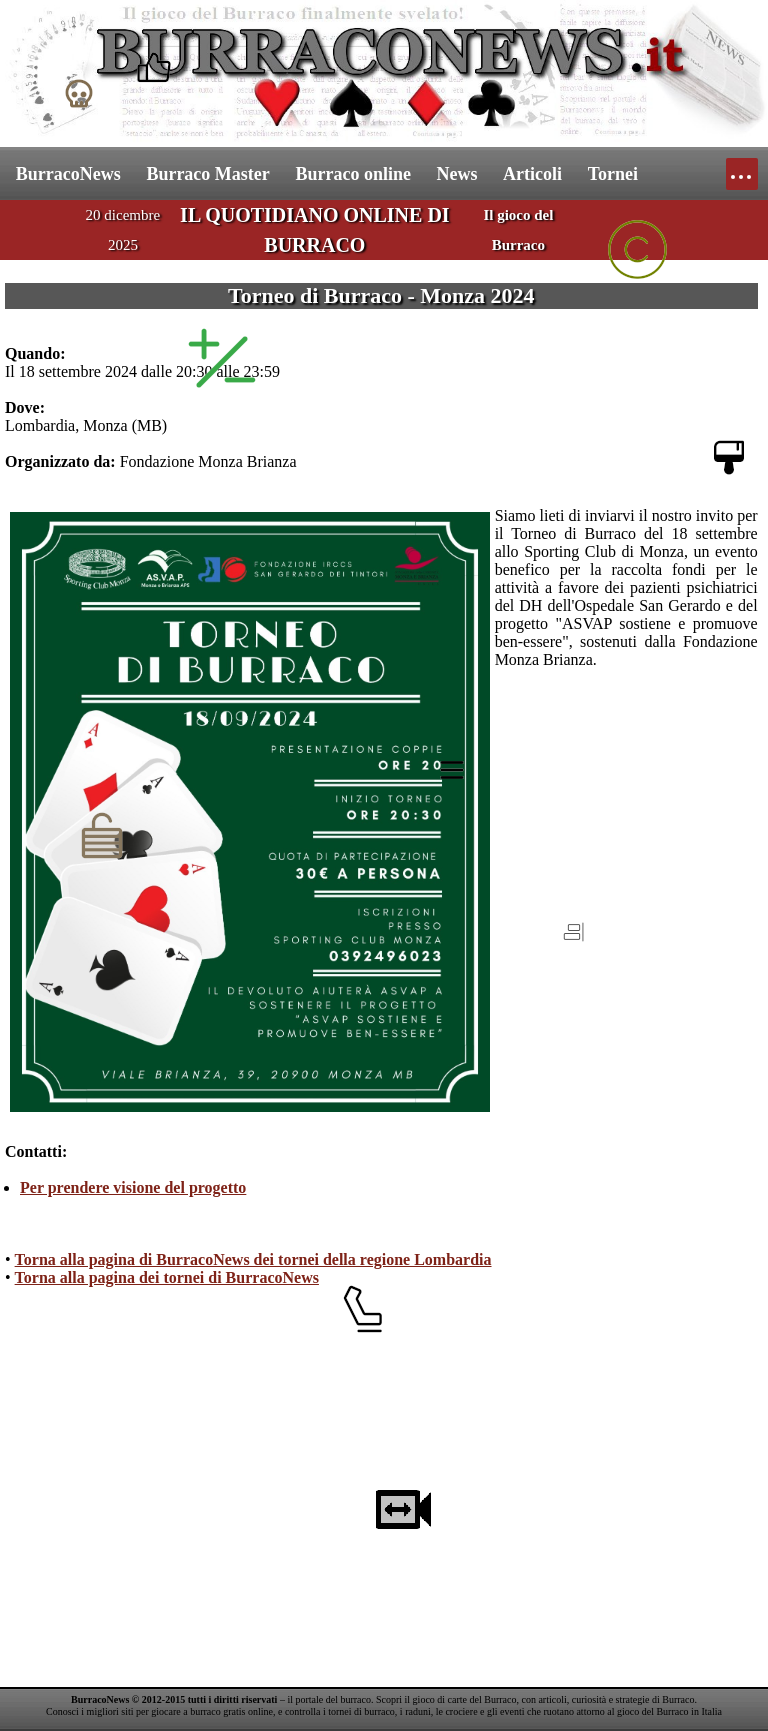 This screenshot has height=1731, width=768. Describe the element at coordinates (79, 94) in the screenshot. I see `indicates danger or hazardous content` at that location.